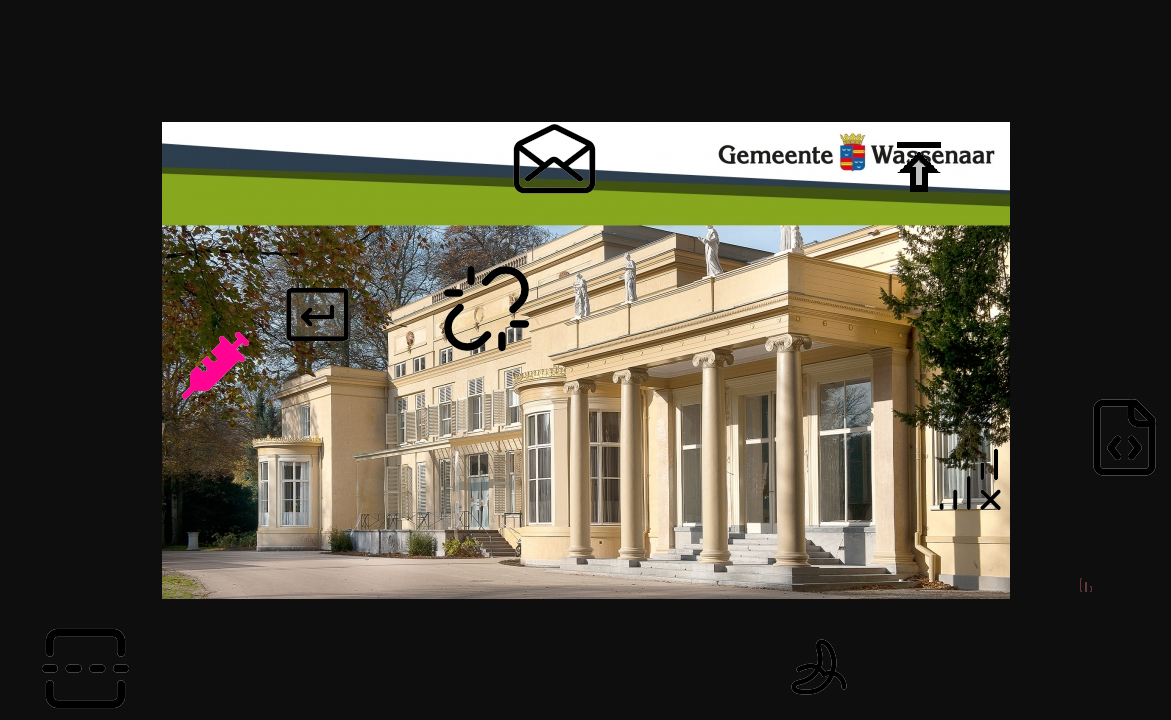 The image size is (1171, 720). I want to click on no cellular signal available, so click(971, 483).